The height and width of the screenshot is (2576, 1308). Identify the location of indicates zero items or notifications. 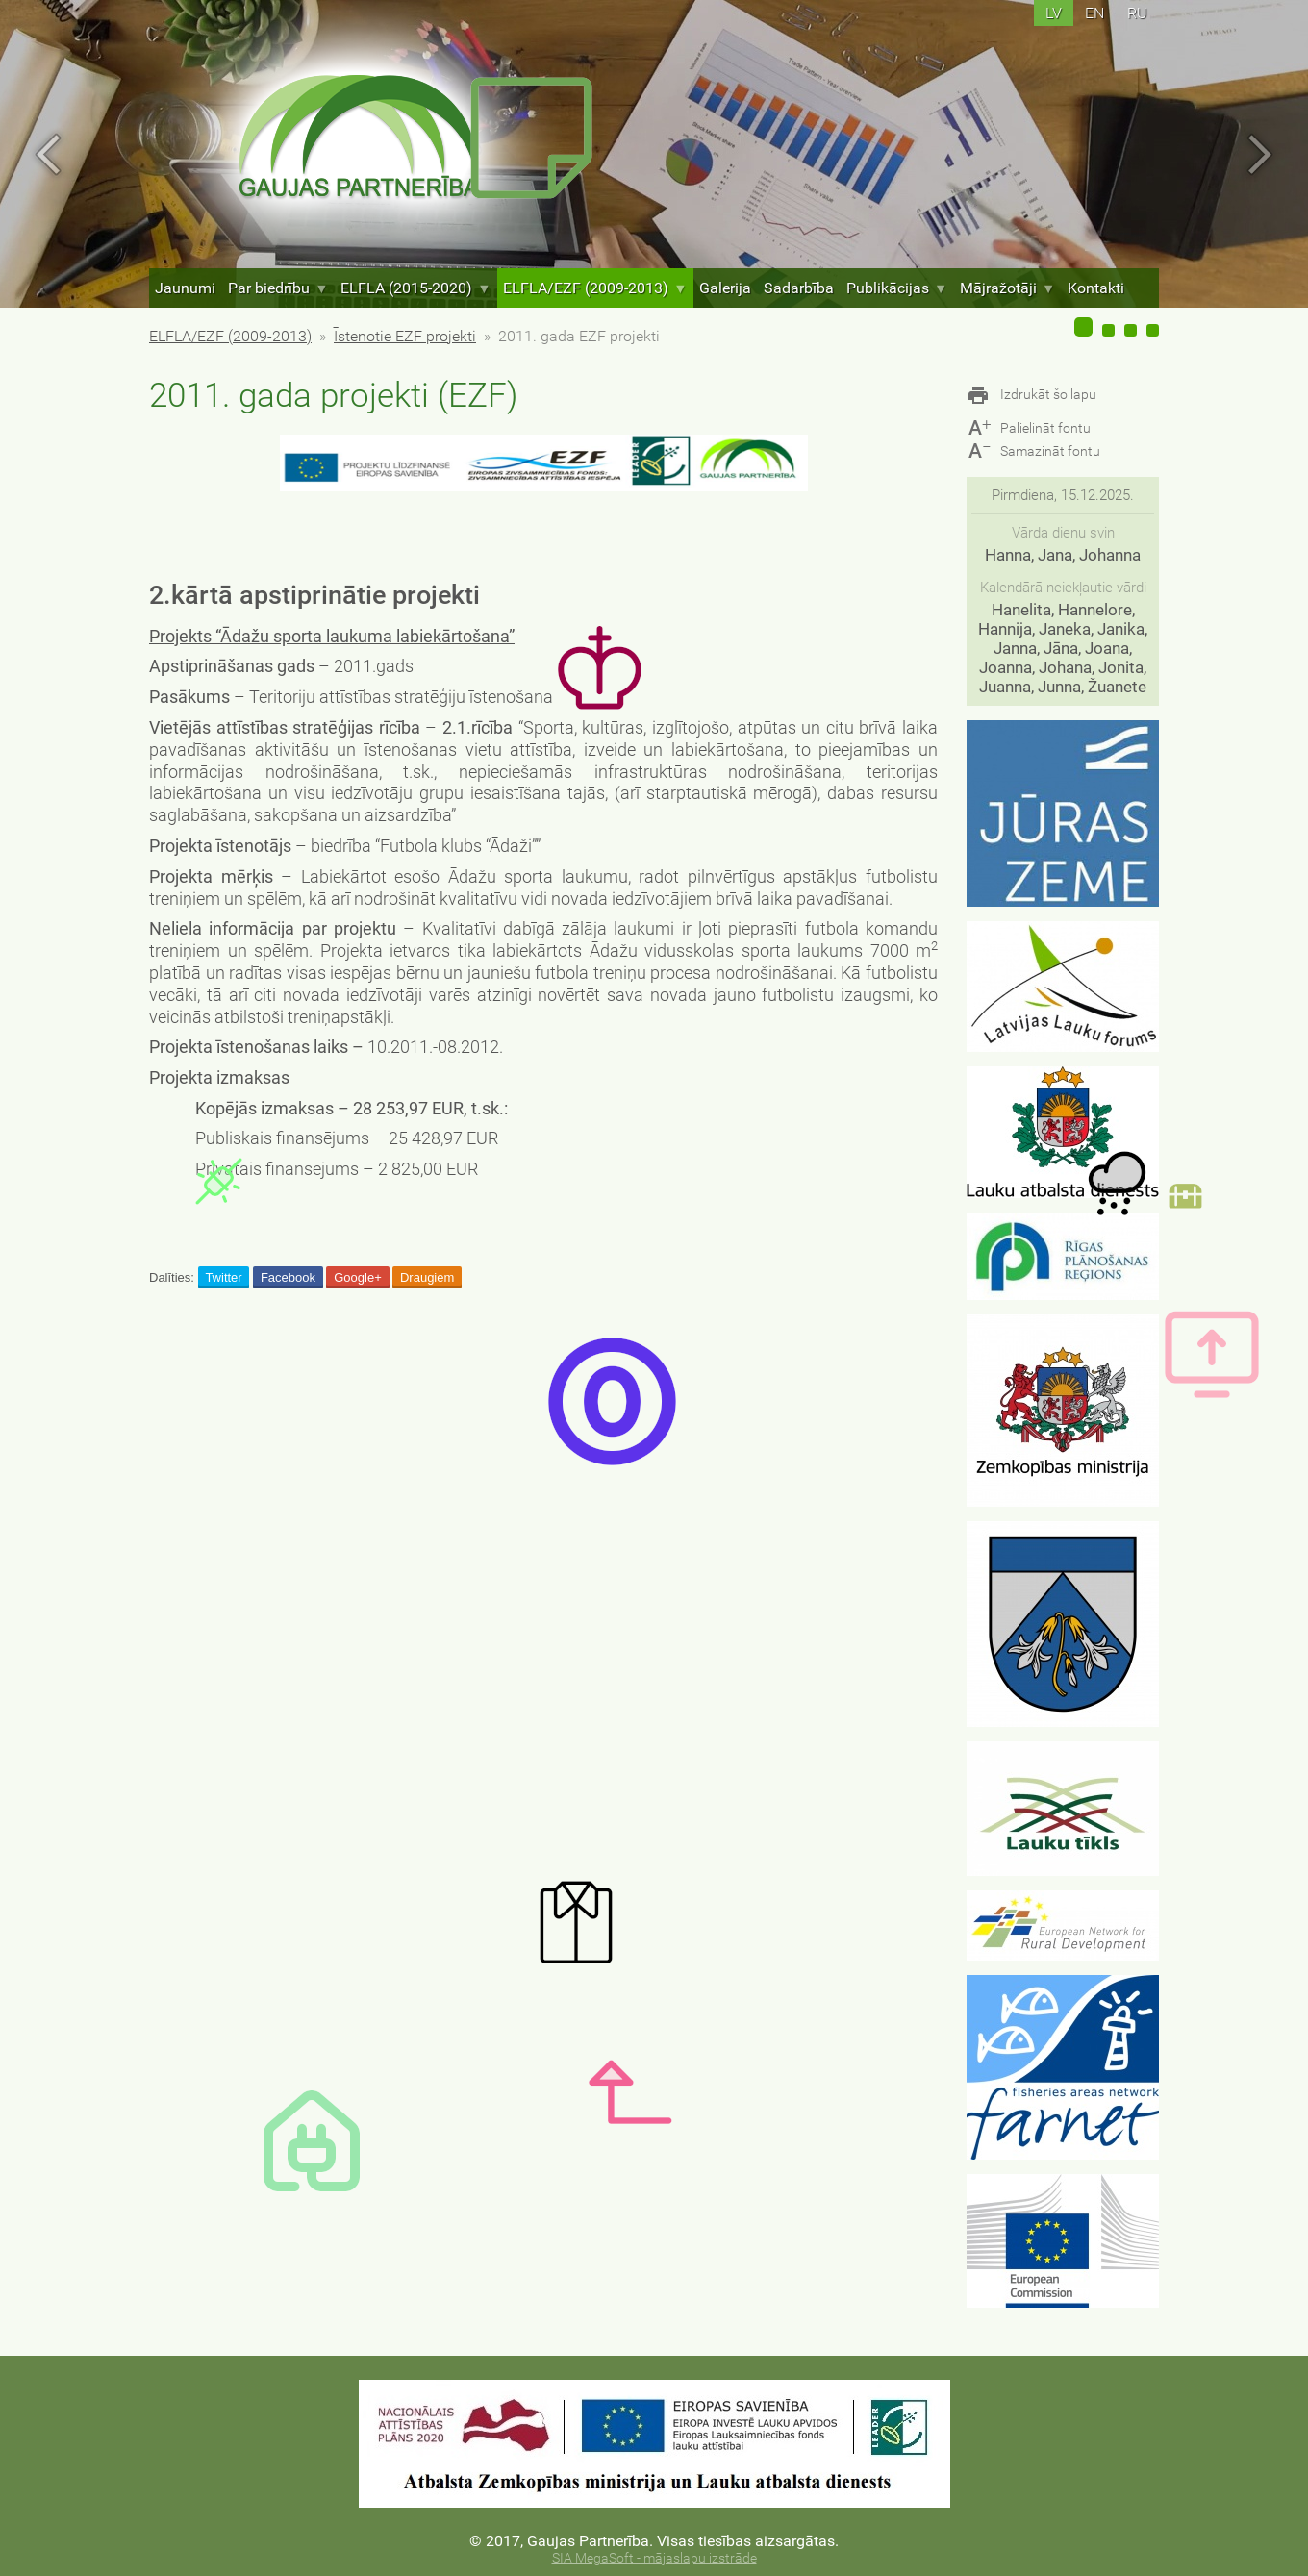
(612, 1401).